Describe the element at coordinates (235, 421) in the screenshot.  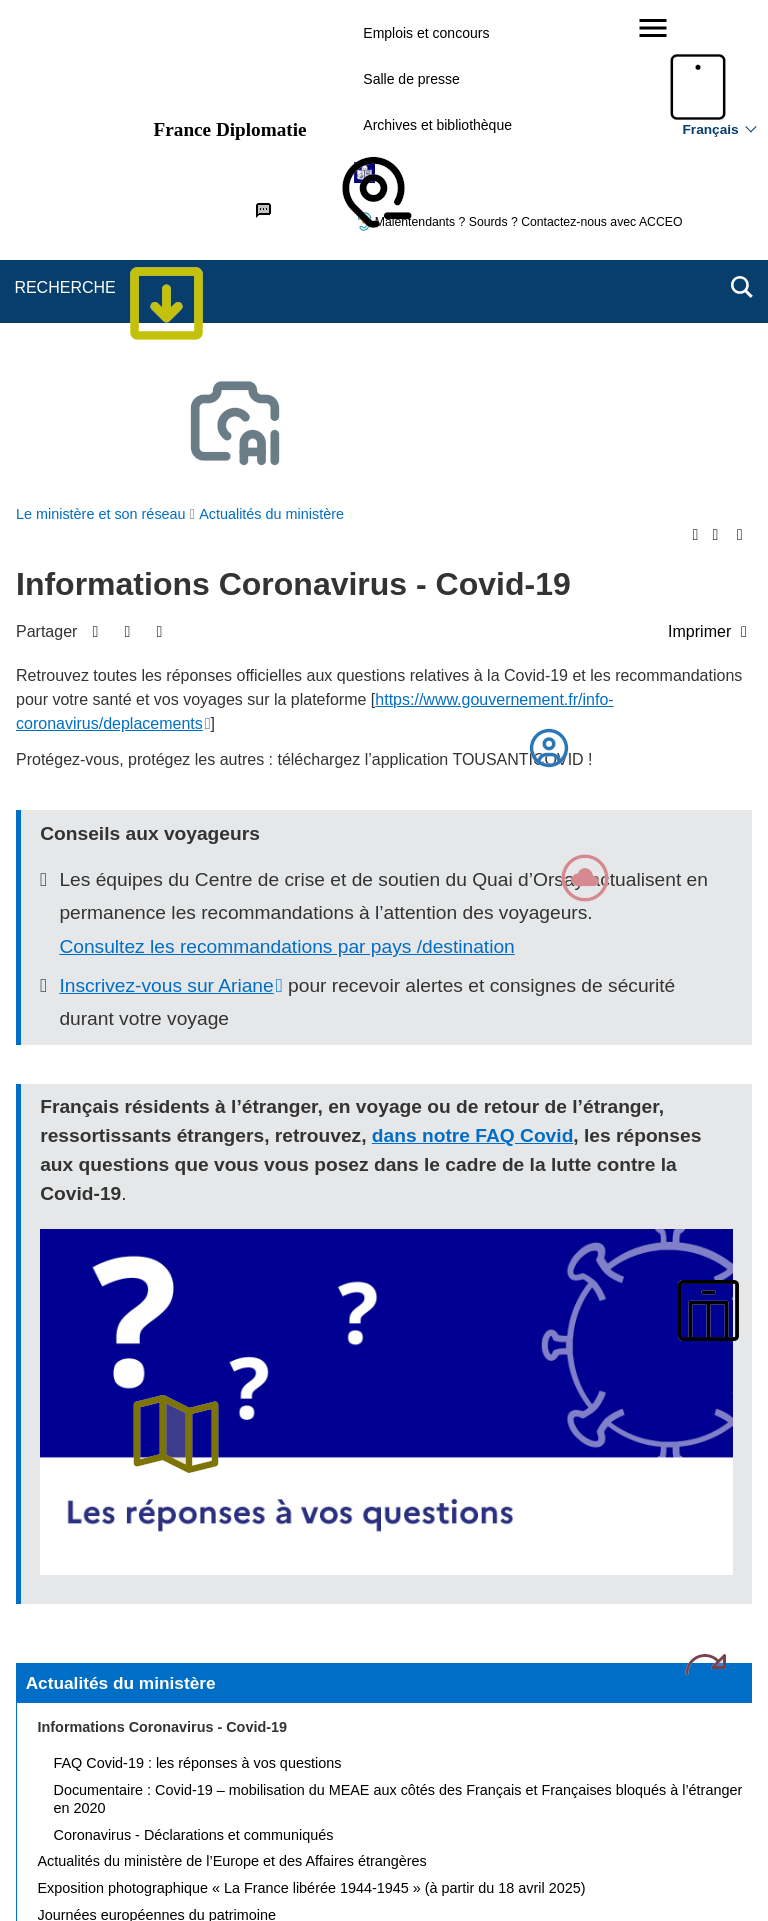
I see `access AI-powered camera features` at that location.